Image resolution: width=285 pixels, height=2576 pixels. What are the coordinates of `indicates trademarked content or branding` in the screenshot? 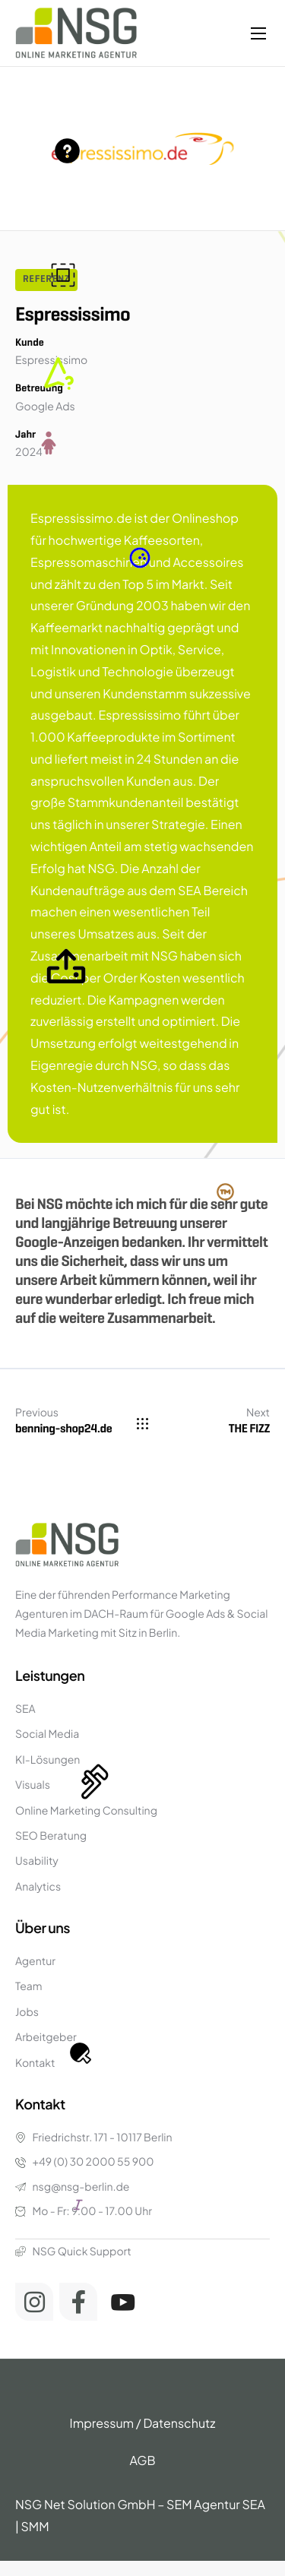 It's located at (225, 1191).